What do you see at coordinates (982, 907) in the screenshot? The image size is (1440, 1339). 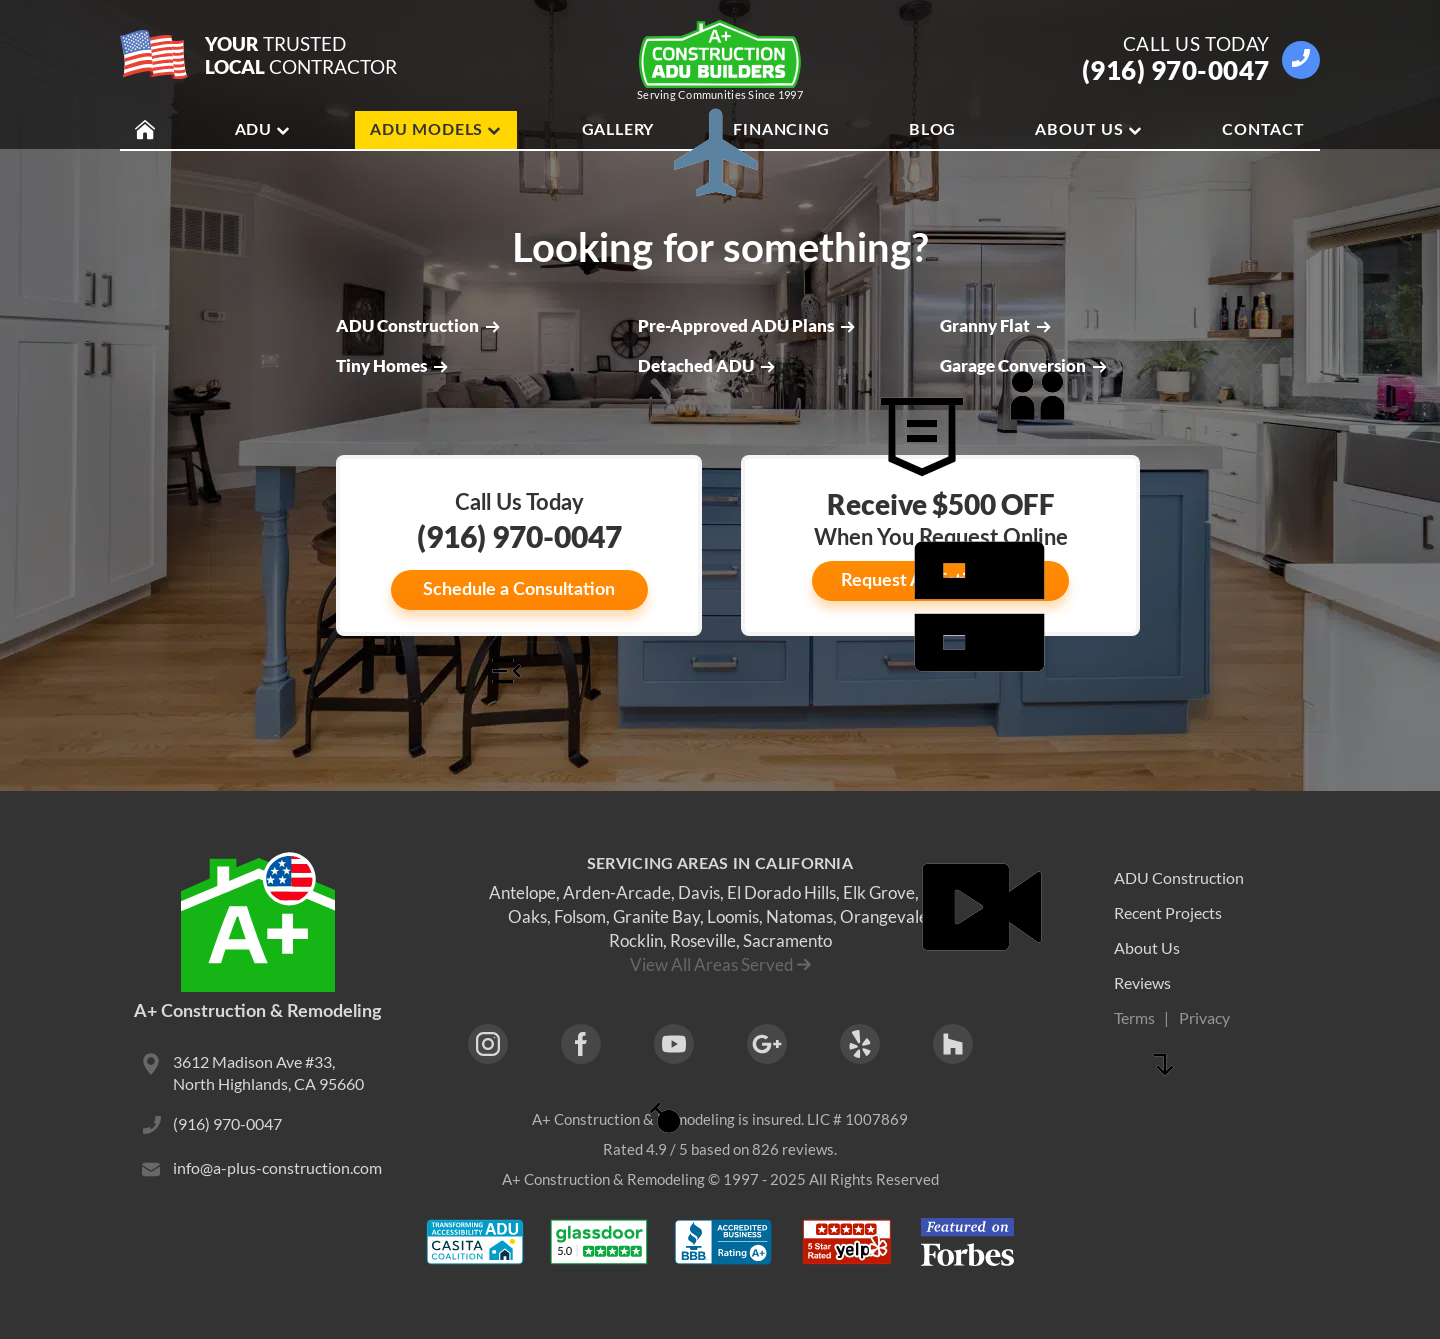 I see `start a live video broadcast` at bounding box center [982, 907].